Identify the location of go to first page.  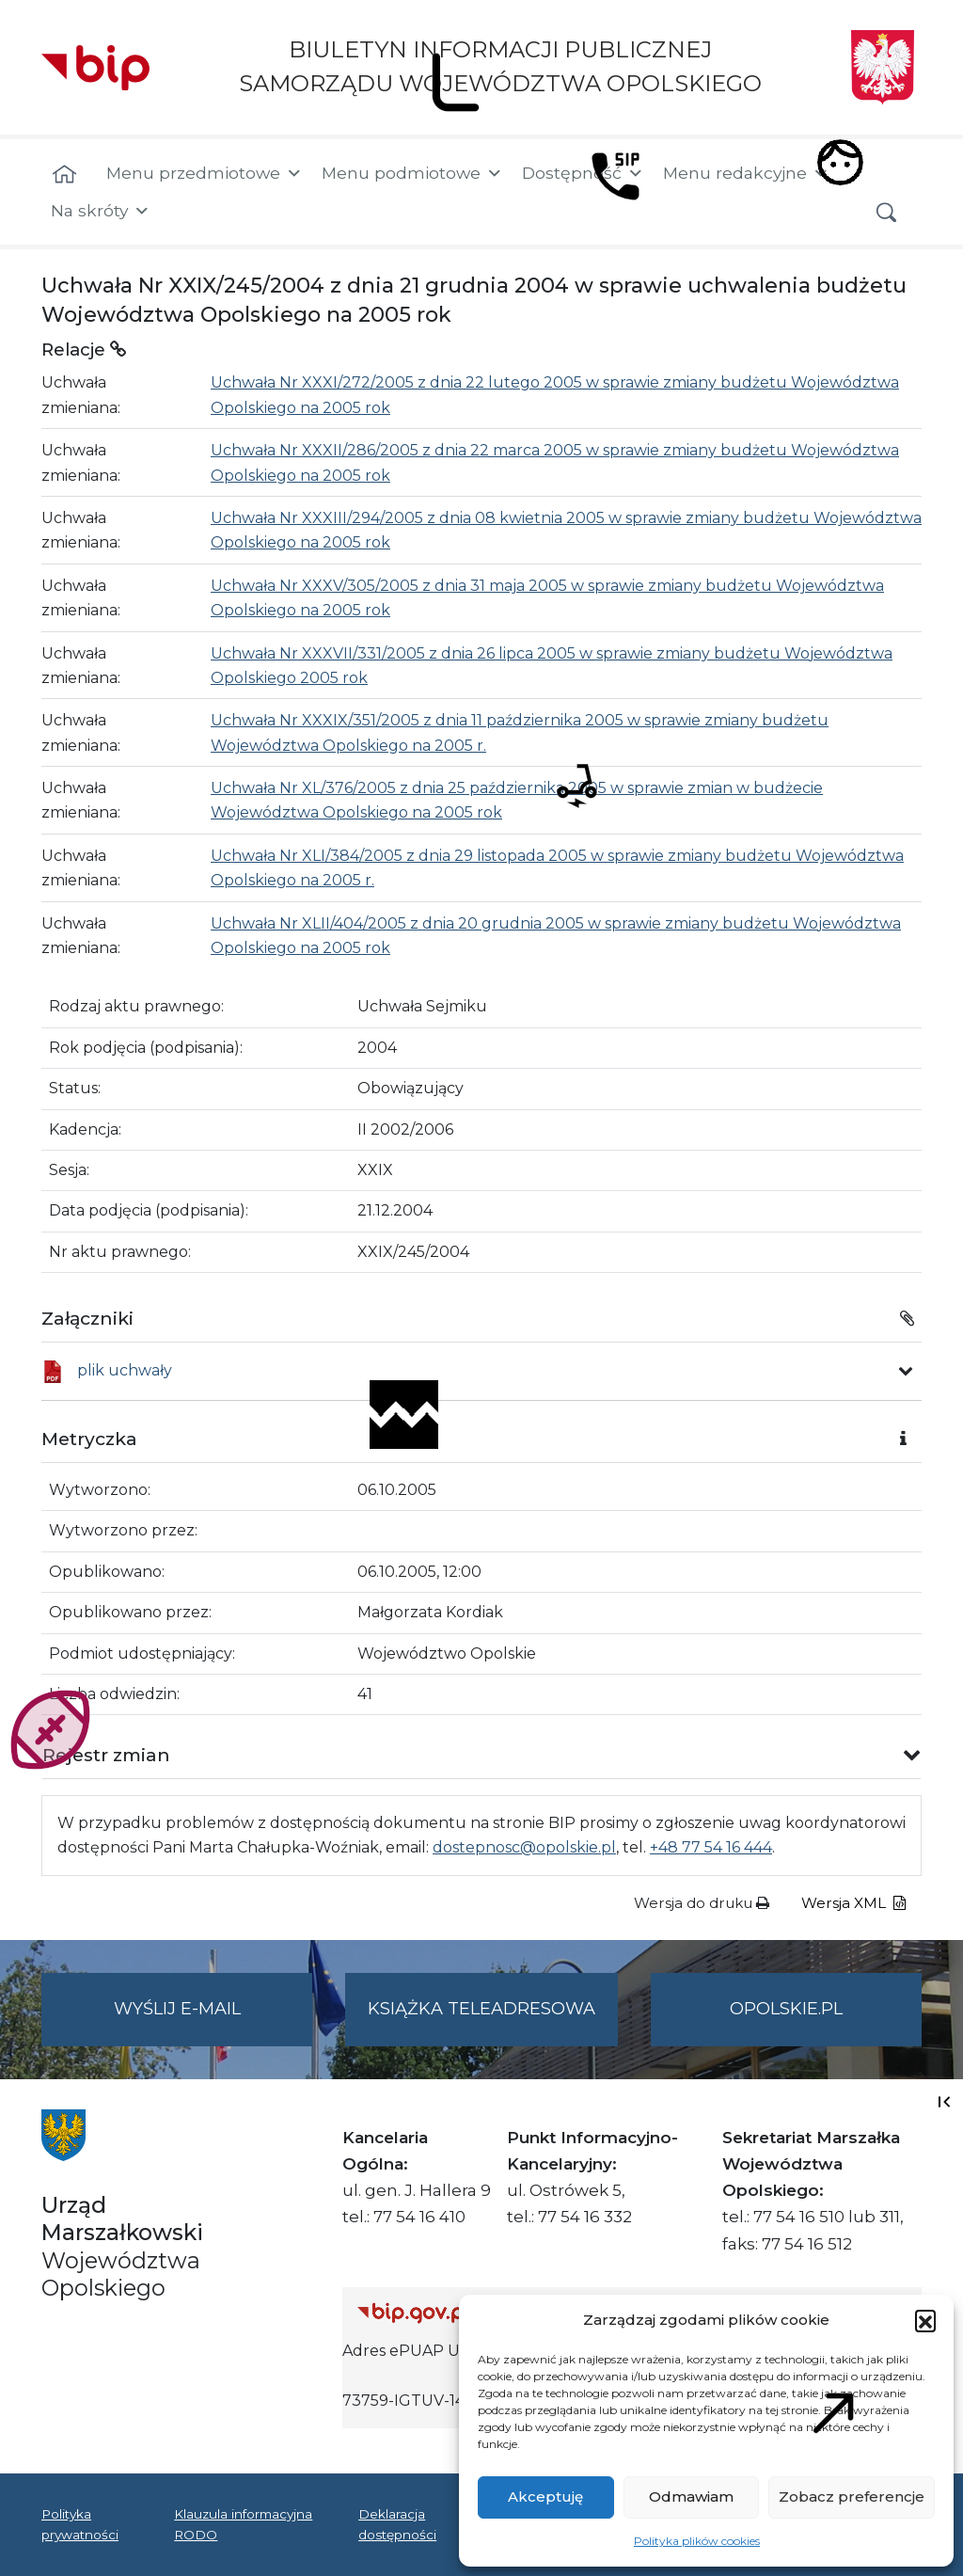
(944, 2102).